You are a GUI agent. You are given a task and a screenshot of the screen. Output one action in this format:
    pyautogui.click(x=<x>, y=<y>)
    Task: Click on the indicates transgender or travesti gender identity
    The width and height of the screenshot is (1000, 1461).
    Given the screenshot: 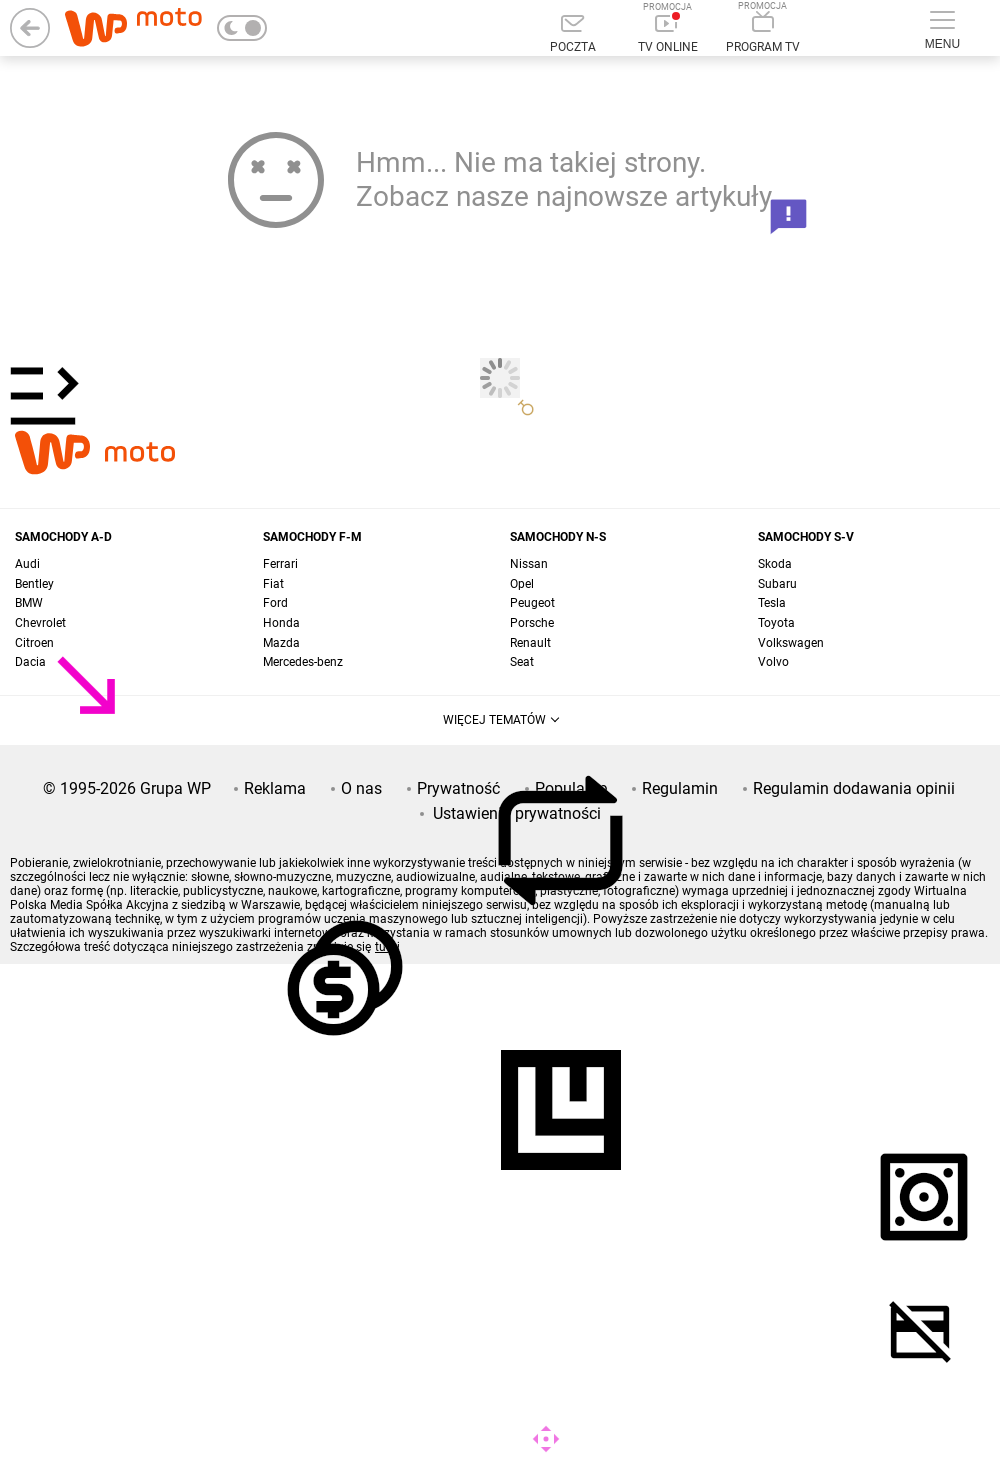 What is the action you would take?
    pyautogui.click(x=526, y=407)
    